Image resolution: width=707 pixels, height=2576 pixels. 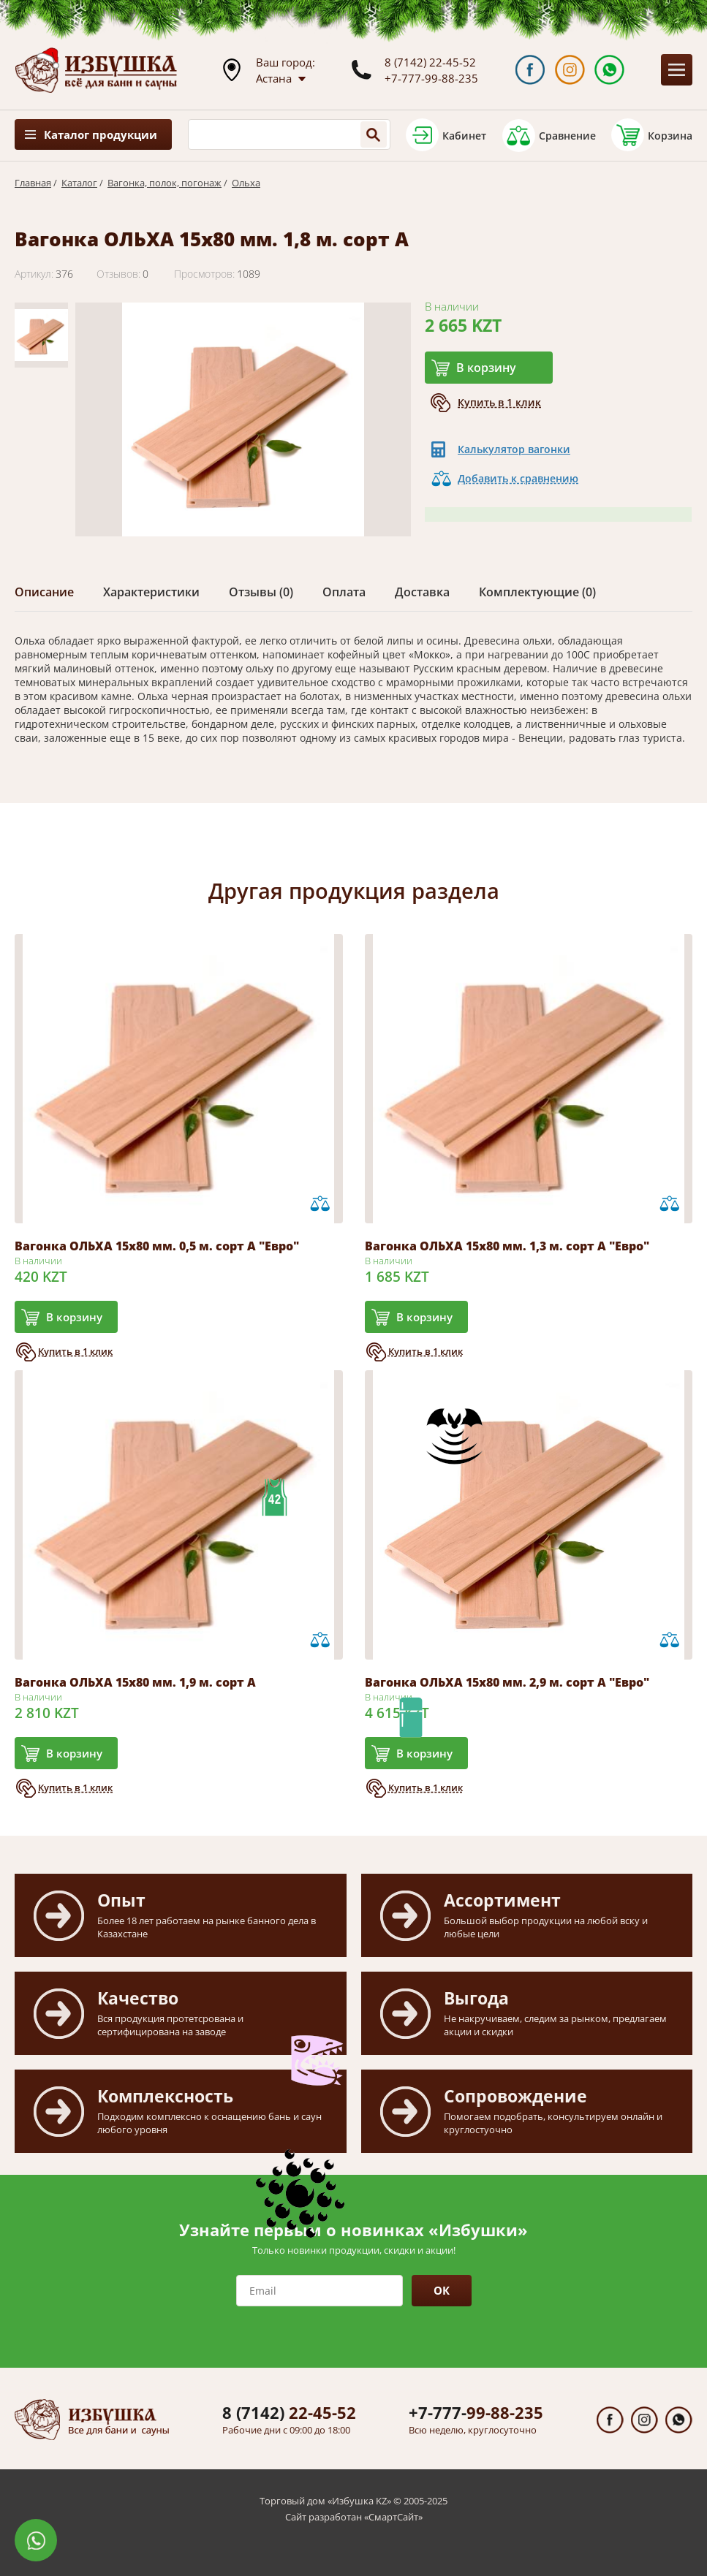 What do you see at coordinates (454, 1436) in the screenshot?
I see `activate sonic attack ability` at bounding box center [454, 1436].